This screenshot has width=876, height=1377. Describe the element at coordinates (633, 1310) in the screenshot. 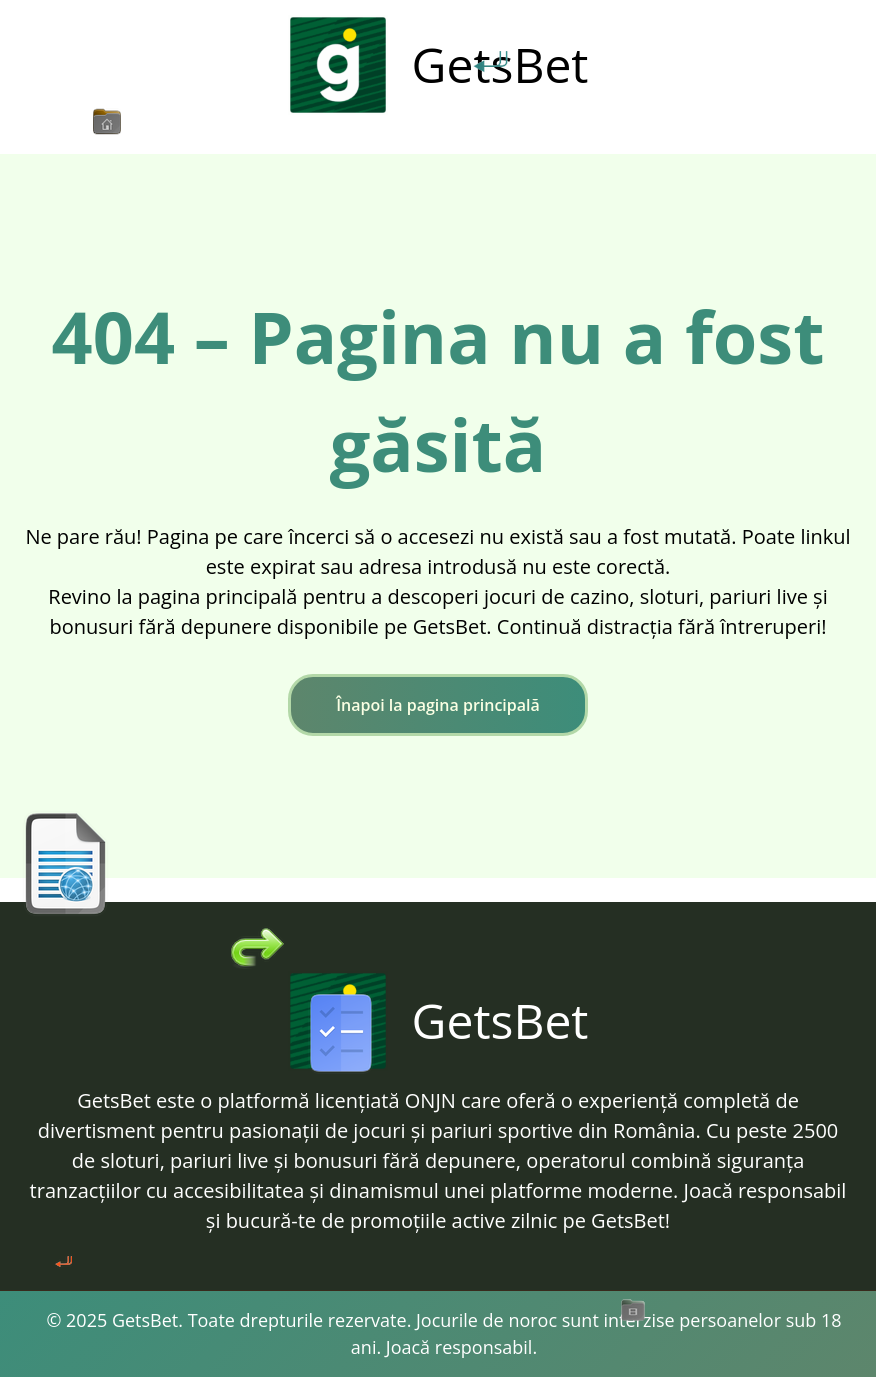

I see `open your videos folder` at that location.